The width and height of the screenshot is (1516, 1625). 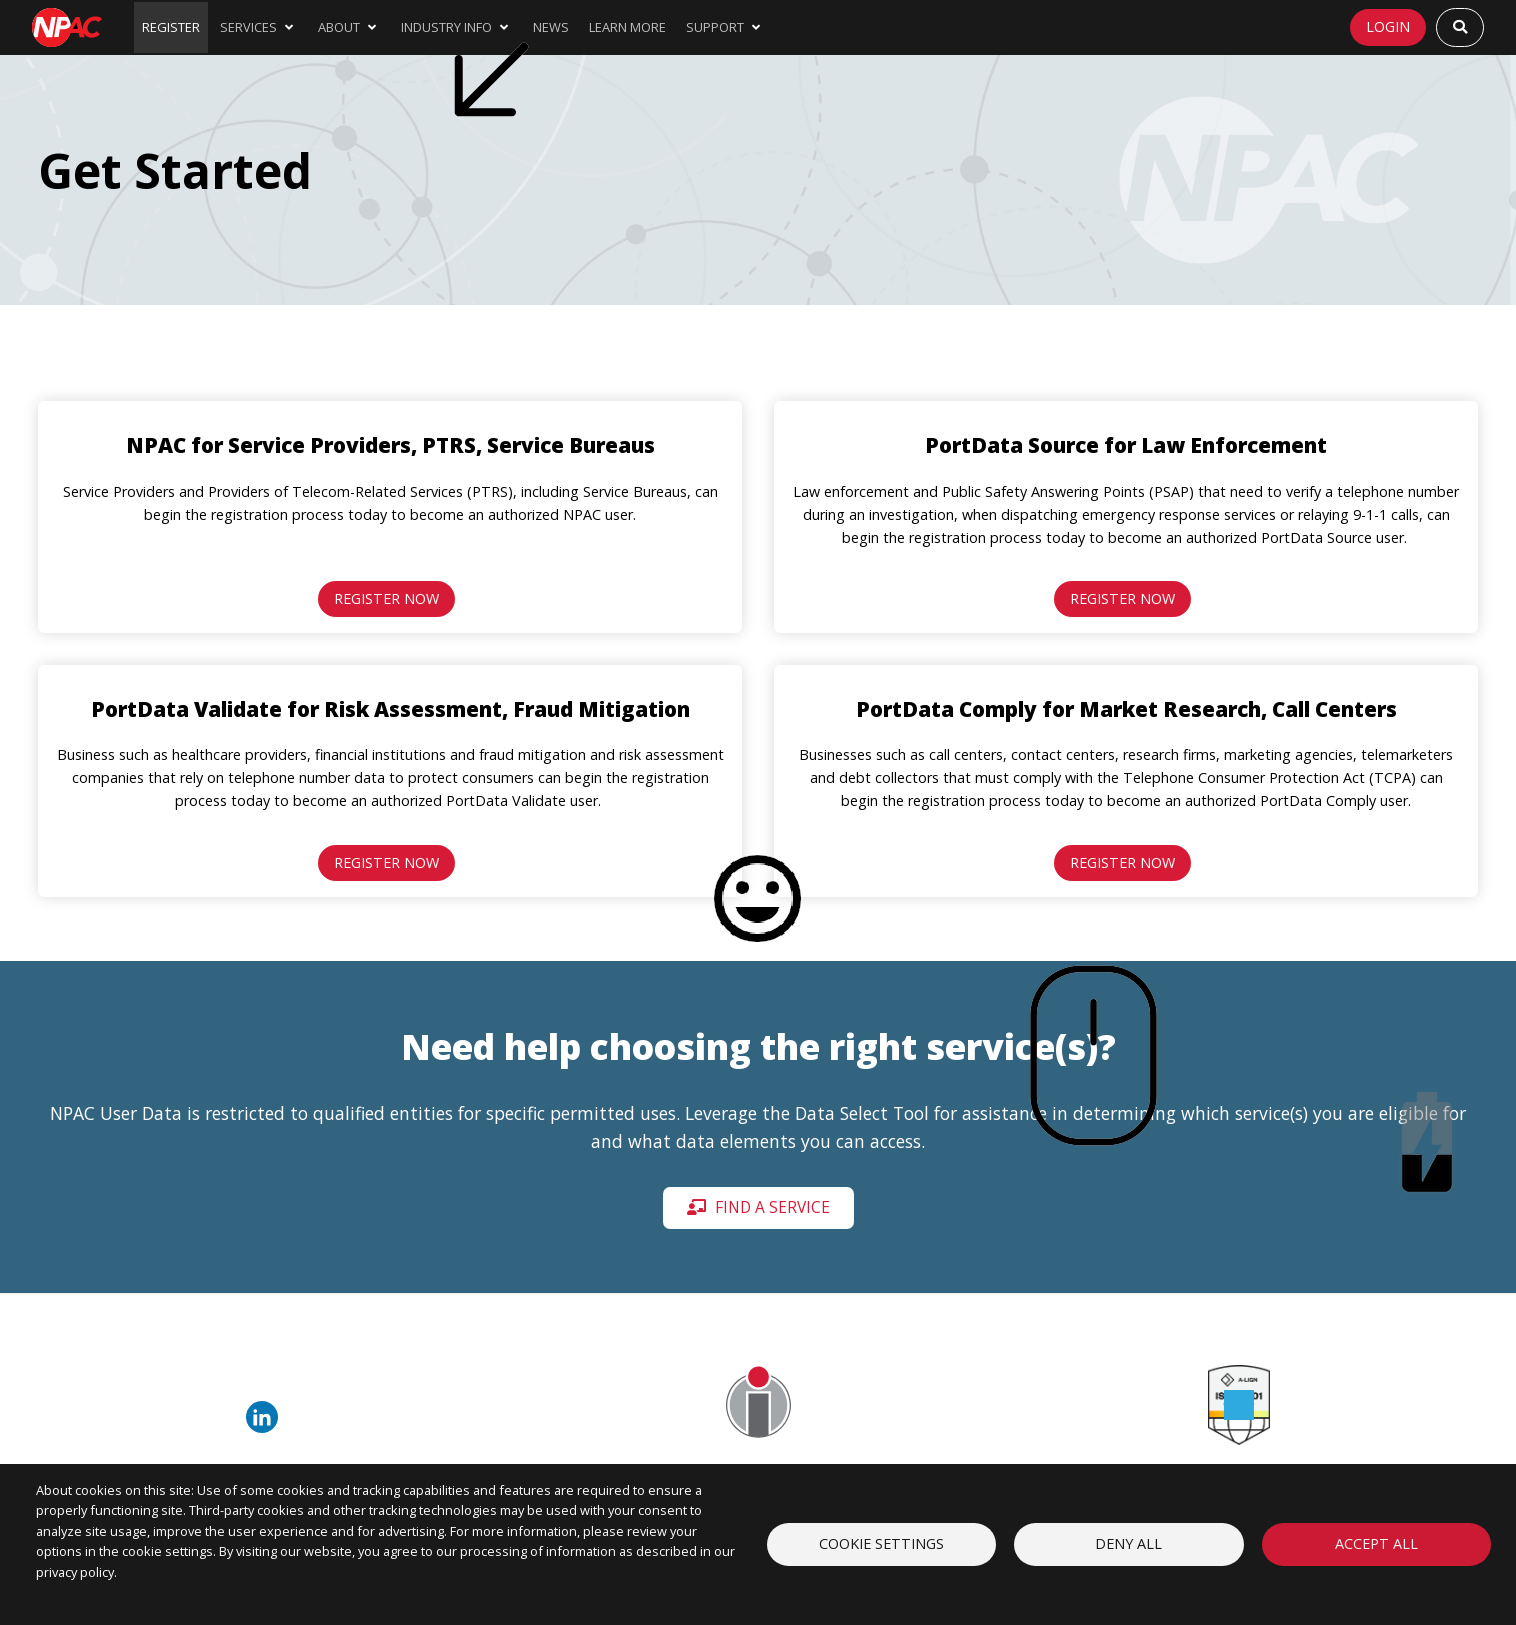 What do you see at coordinates (757, 898) in the screenshot?
I see `tag people in a photo` at bounding box center [757, 898].